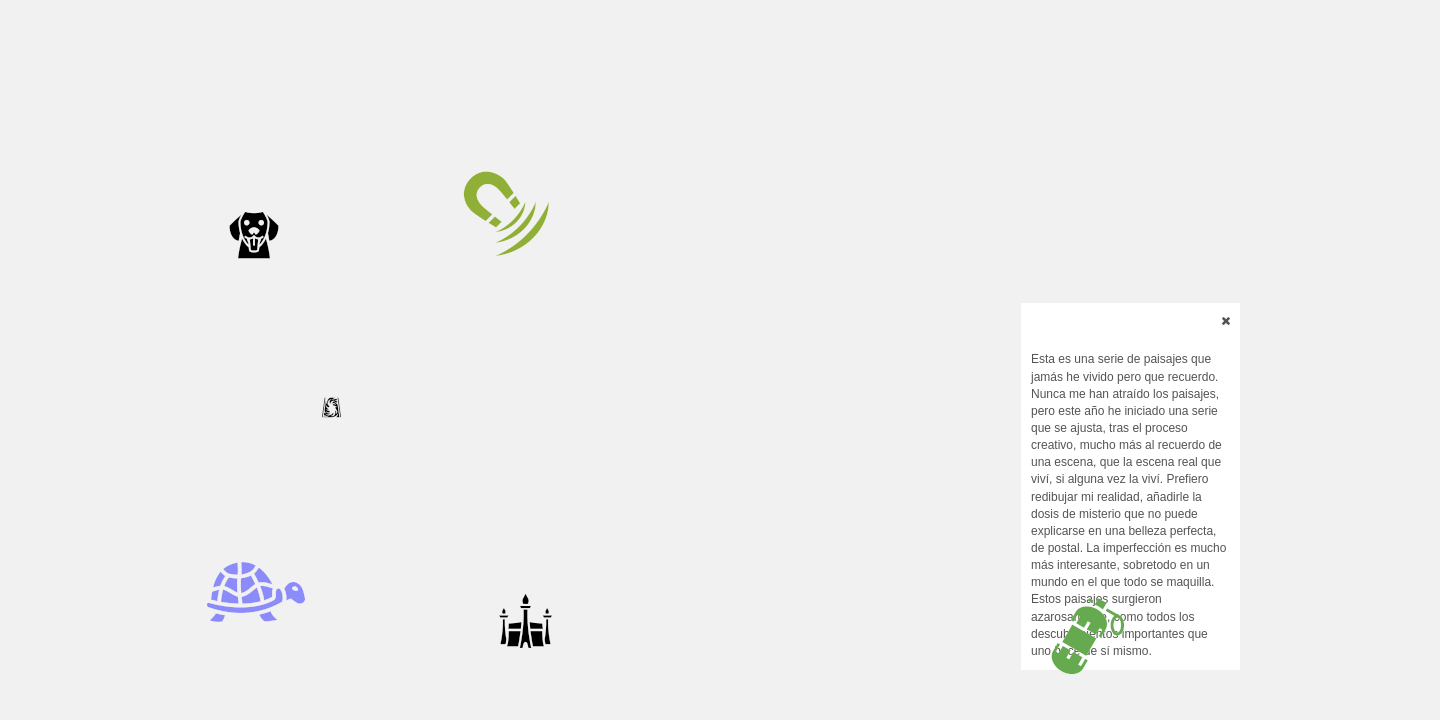 Image resolution: width=1440 pixels, height=720 pixels. Describe the element at coordinates (331, 407) in the screenshot. I see `enter a magical portal or gateway` at that location.